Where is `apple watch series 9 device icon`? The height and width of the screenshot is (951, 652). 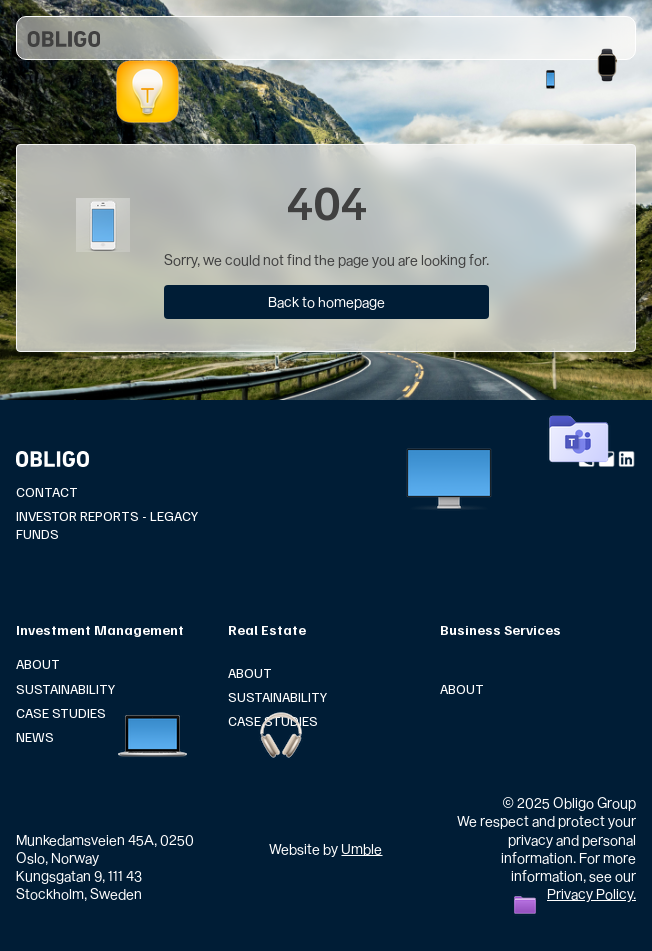
apple watch series 9 device icon is located at coordinates (607, 65).